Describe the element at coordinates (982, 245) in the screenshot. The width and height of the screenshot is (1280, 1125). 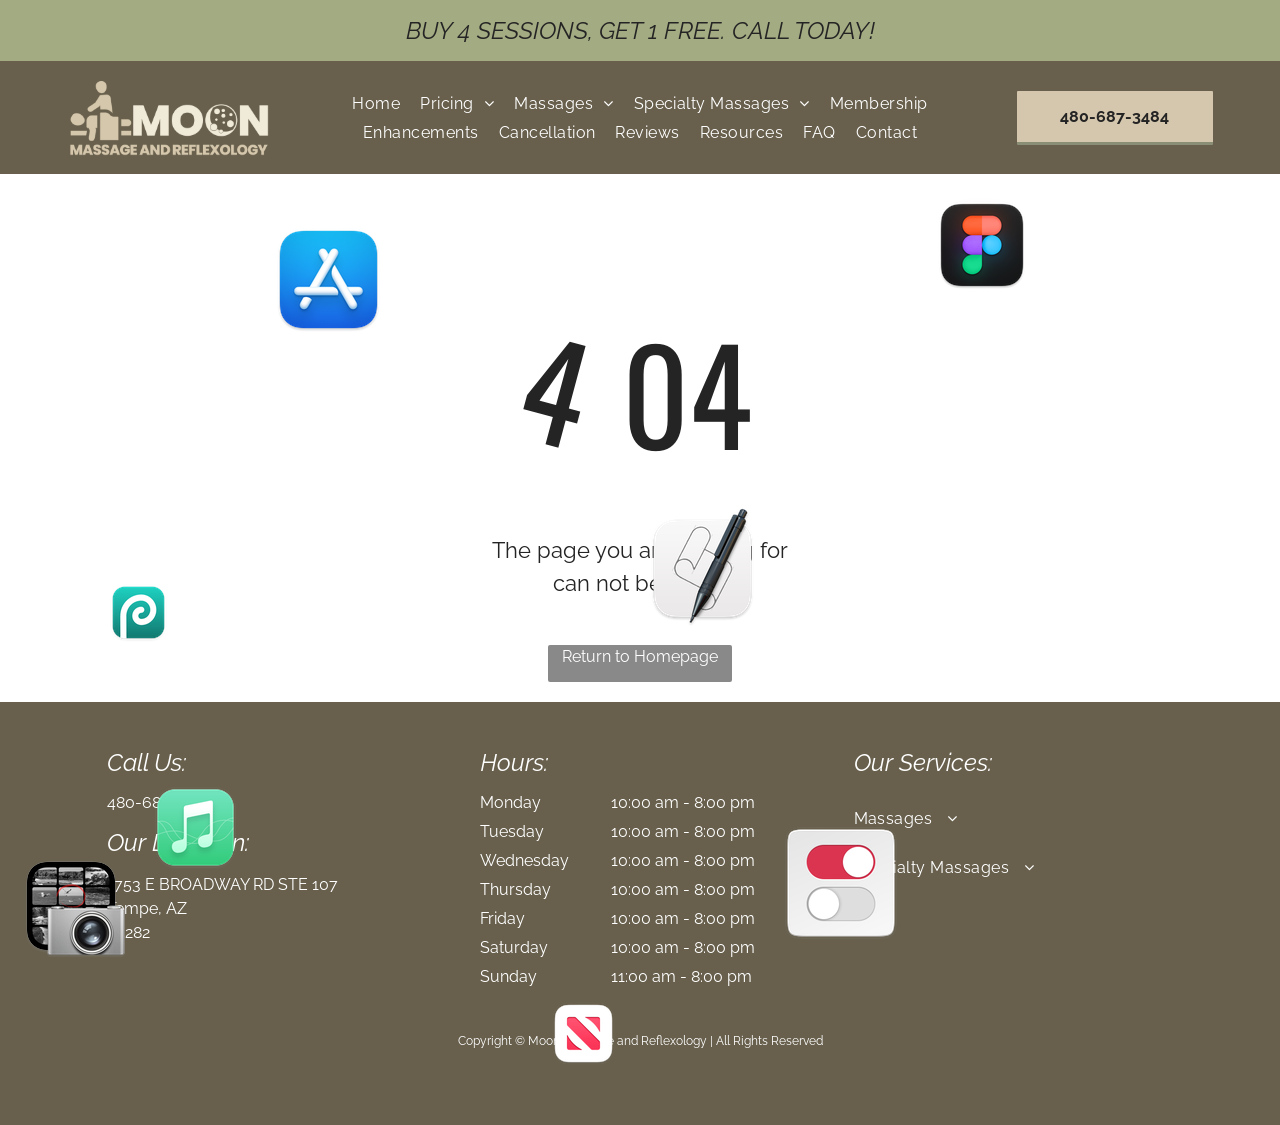
I see `open Figma design application` at that location.